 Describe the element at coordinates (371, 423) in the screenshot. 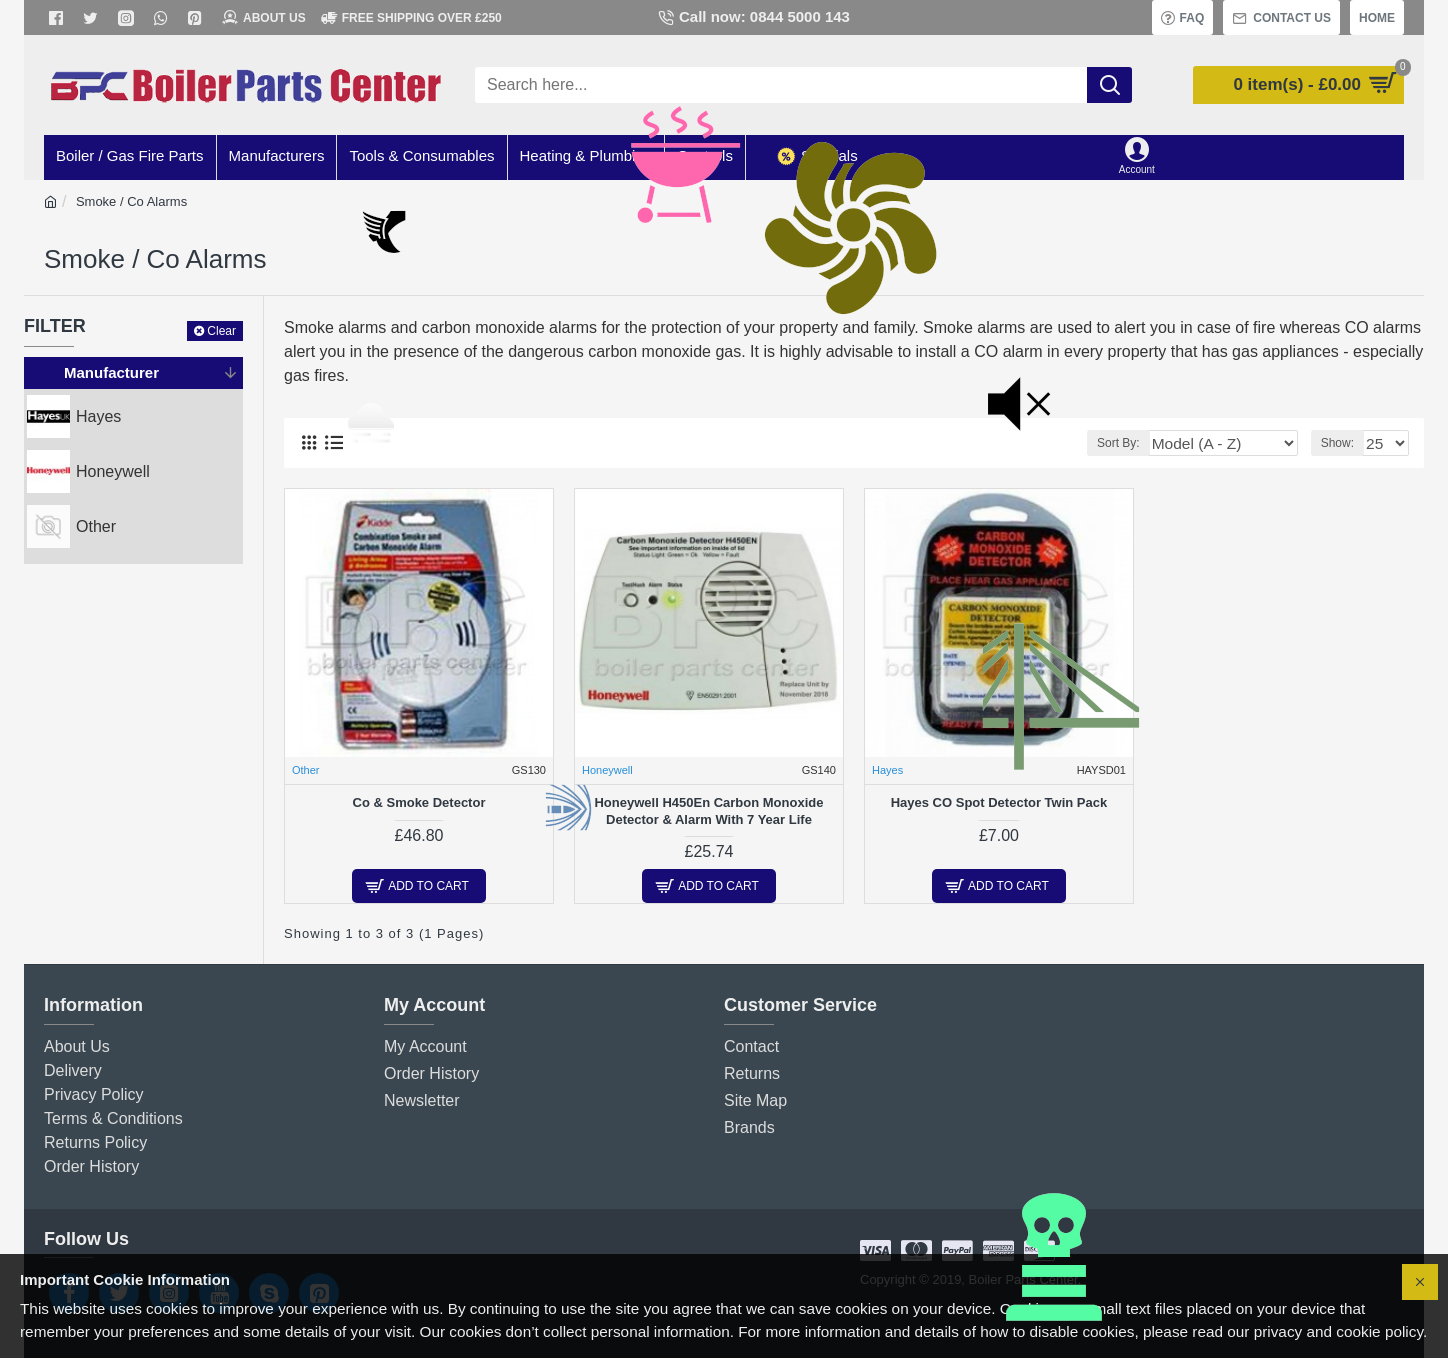

I see `indicates foggy weather conditions` at that location.